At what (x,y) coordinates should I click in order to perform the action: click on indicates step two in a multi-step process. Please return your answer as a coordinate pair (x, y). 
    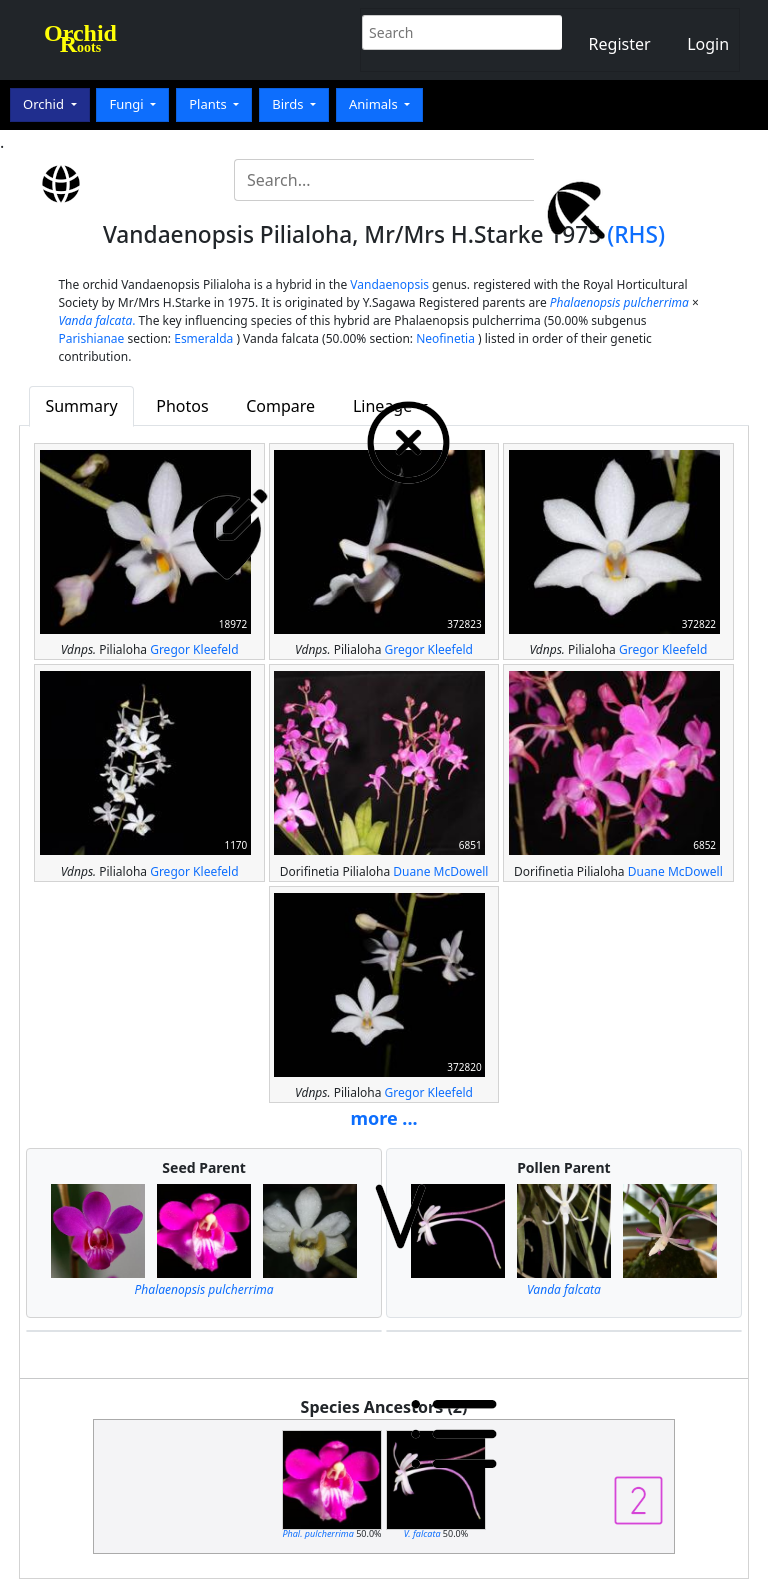
    Looking at the image, I should click on (638, 1500).